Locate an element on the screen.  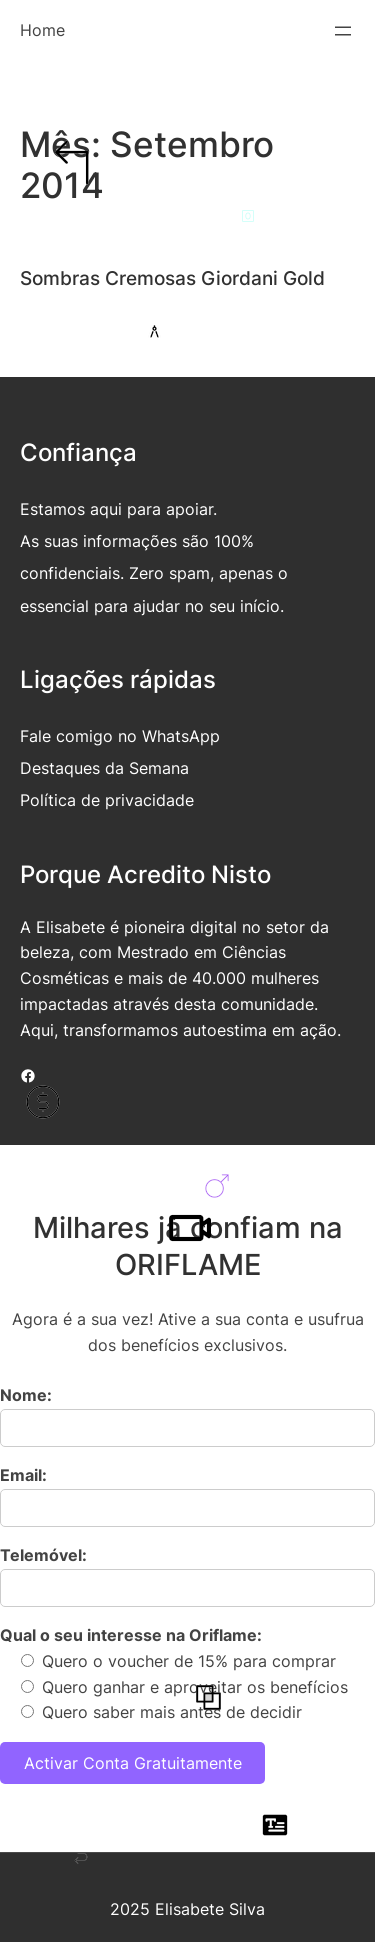
start a video call is located at coordinates (189, 1228).